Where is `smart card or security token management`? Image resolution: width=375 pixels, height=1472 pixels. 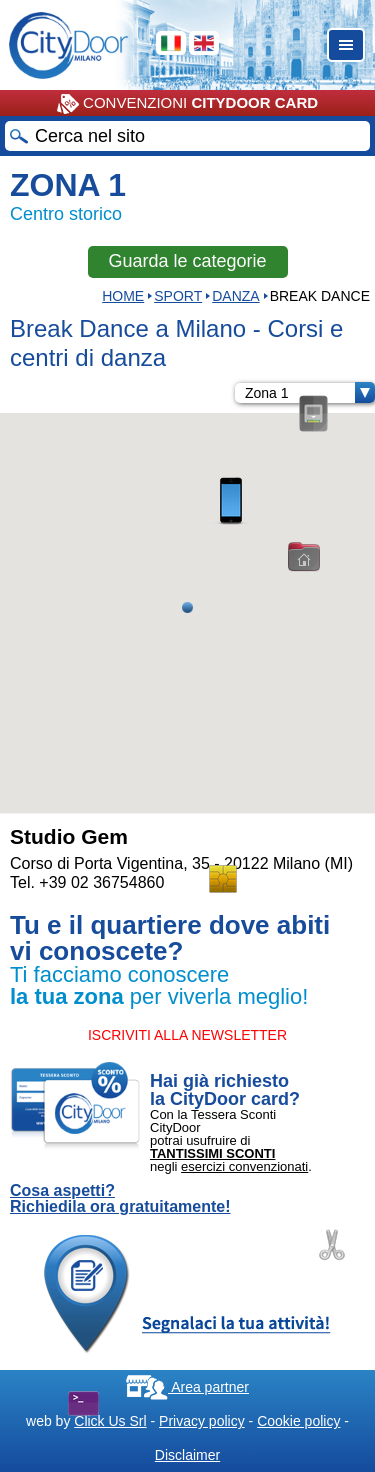 smart card or security token management is located at coordinates (223, 879).